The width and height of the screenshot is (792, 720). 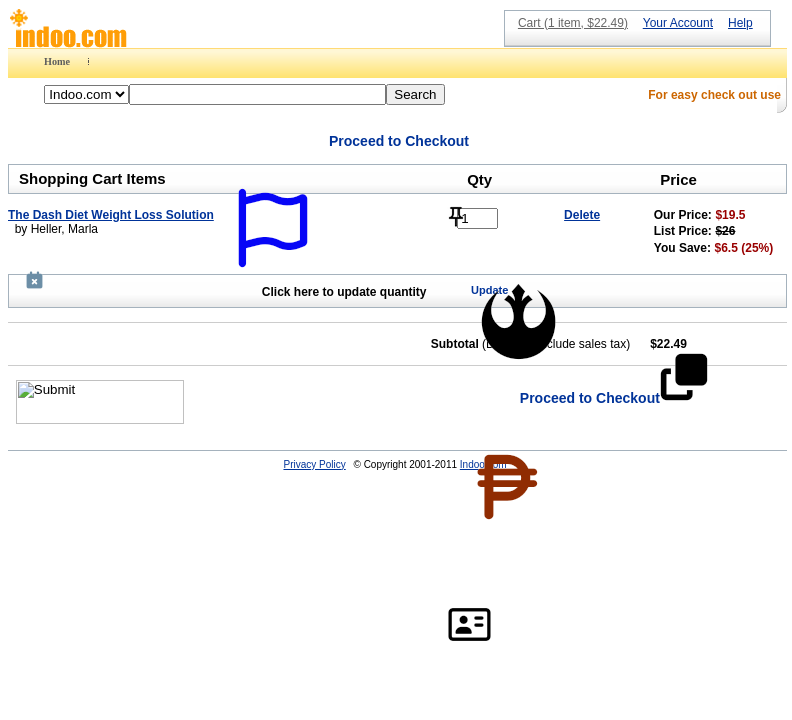 I want to click on pin an item to keep it visible, so click(x=456, y=217).